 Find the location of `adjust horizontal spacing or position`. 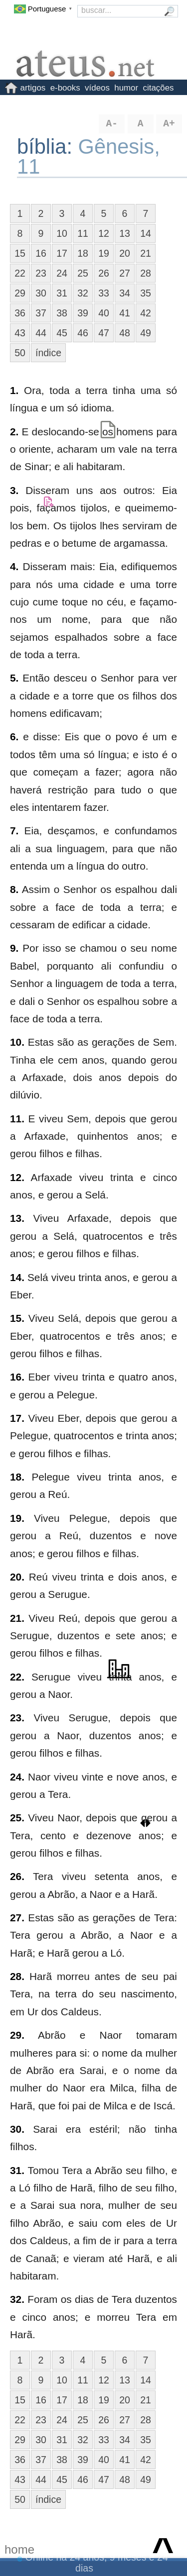

adjust horizontal spacing or position is located at coordinates (145, 1823).